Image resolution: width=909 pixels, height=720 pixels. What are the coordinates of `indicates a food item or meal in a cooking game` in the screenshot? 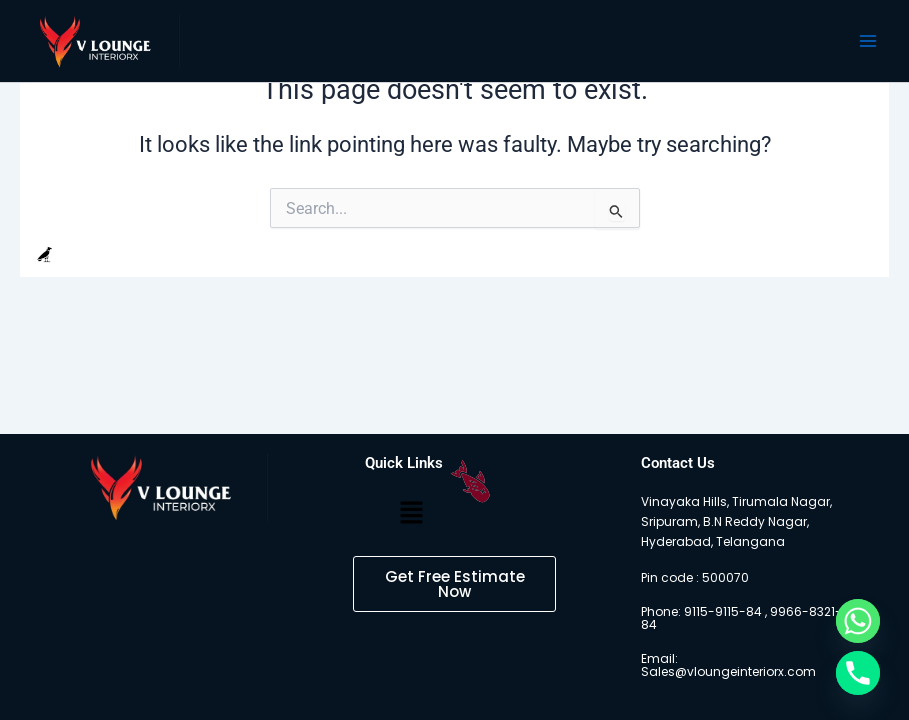 It's located at (470, 481).